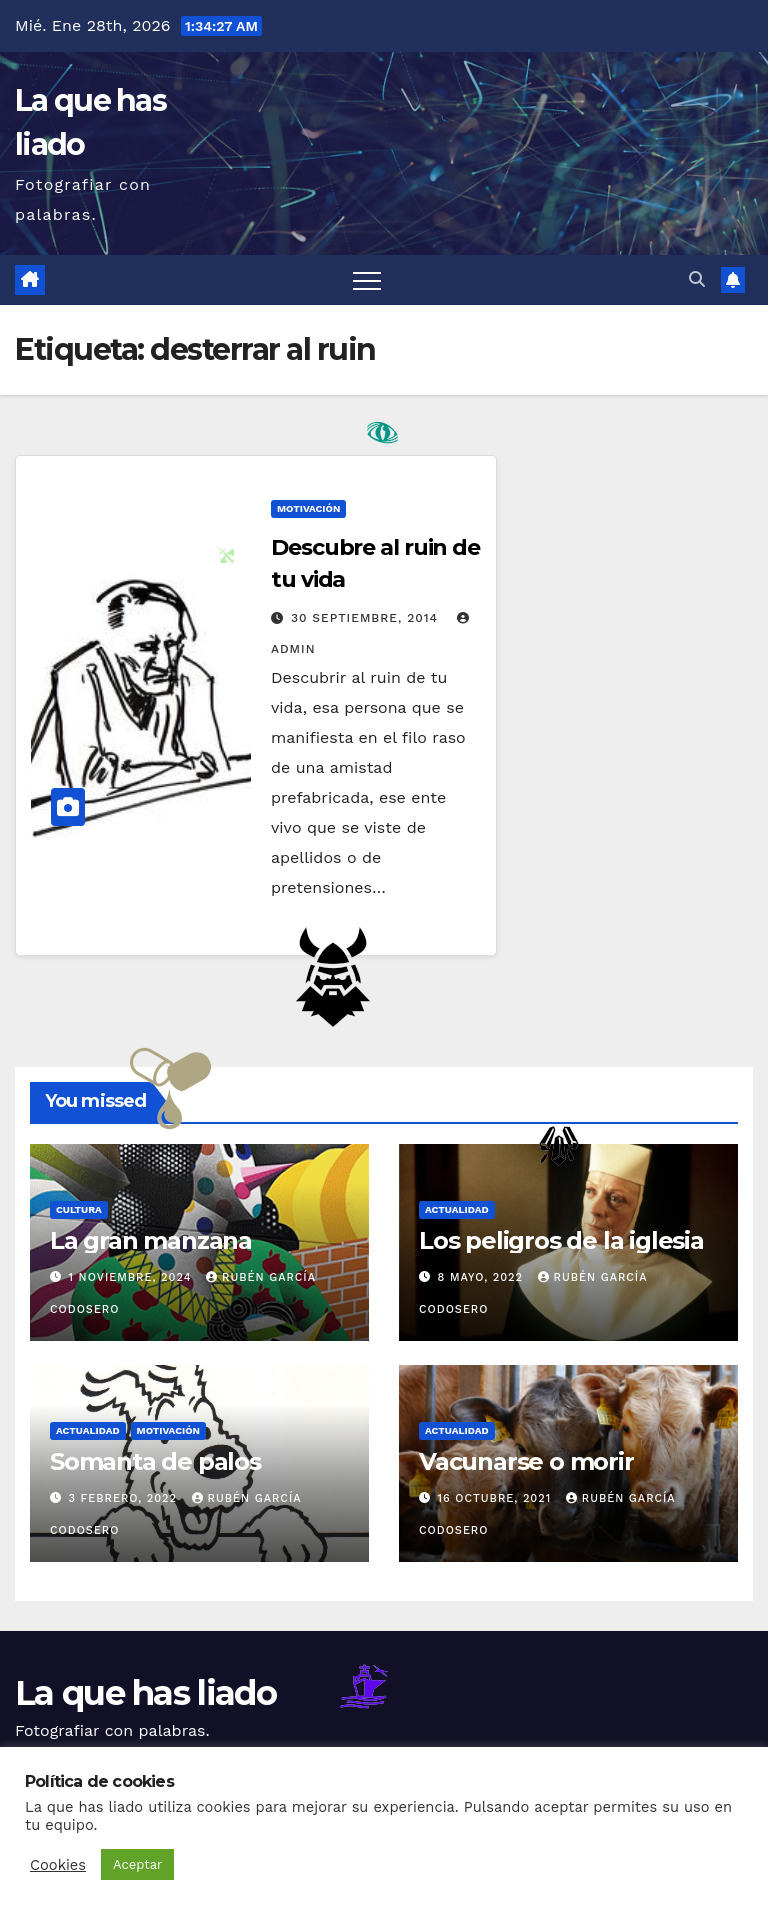  I want to click on view your collected crystals or gems, so click(559, 1146).